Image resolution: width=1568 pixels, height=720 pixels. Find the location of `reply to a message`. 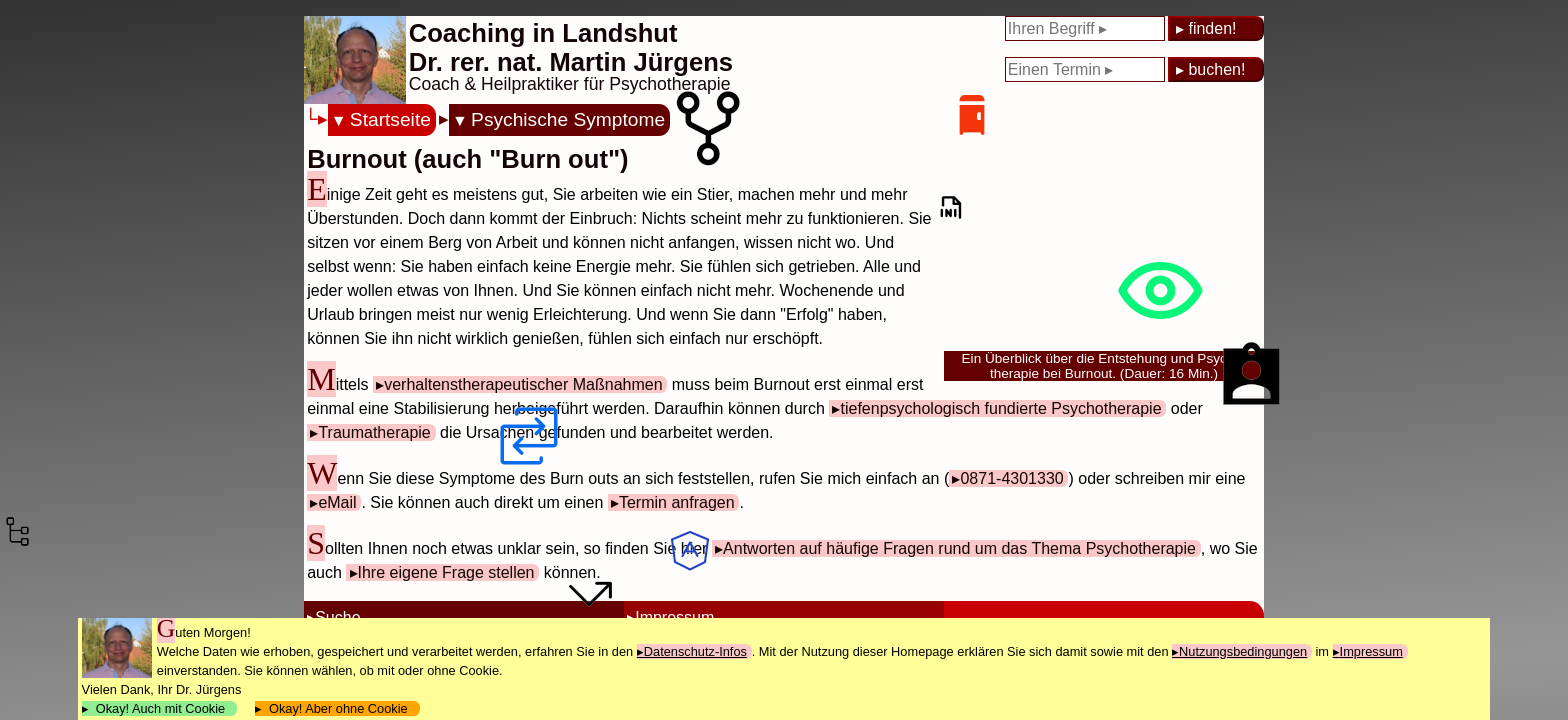

reply to a message is located at coordinates (590, 592).